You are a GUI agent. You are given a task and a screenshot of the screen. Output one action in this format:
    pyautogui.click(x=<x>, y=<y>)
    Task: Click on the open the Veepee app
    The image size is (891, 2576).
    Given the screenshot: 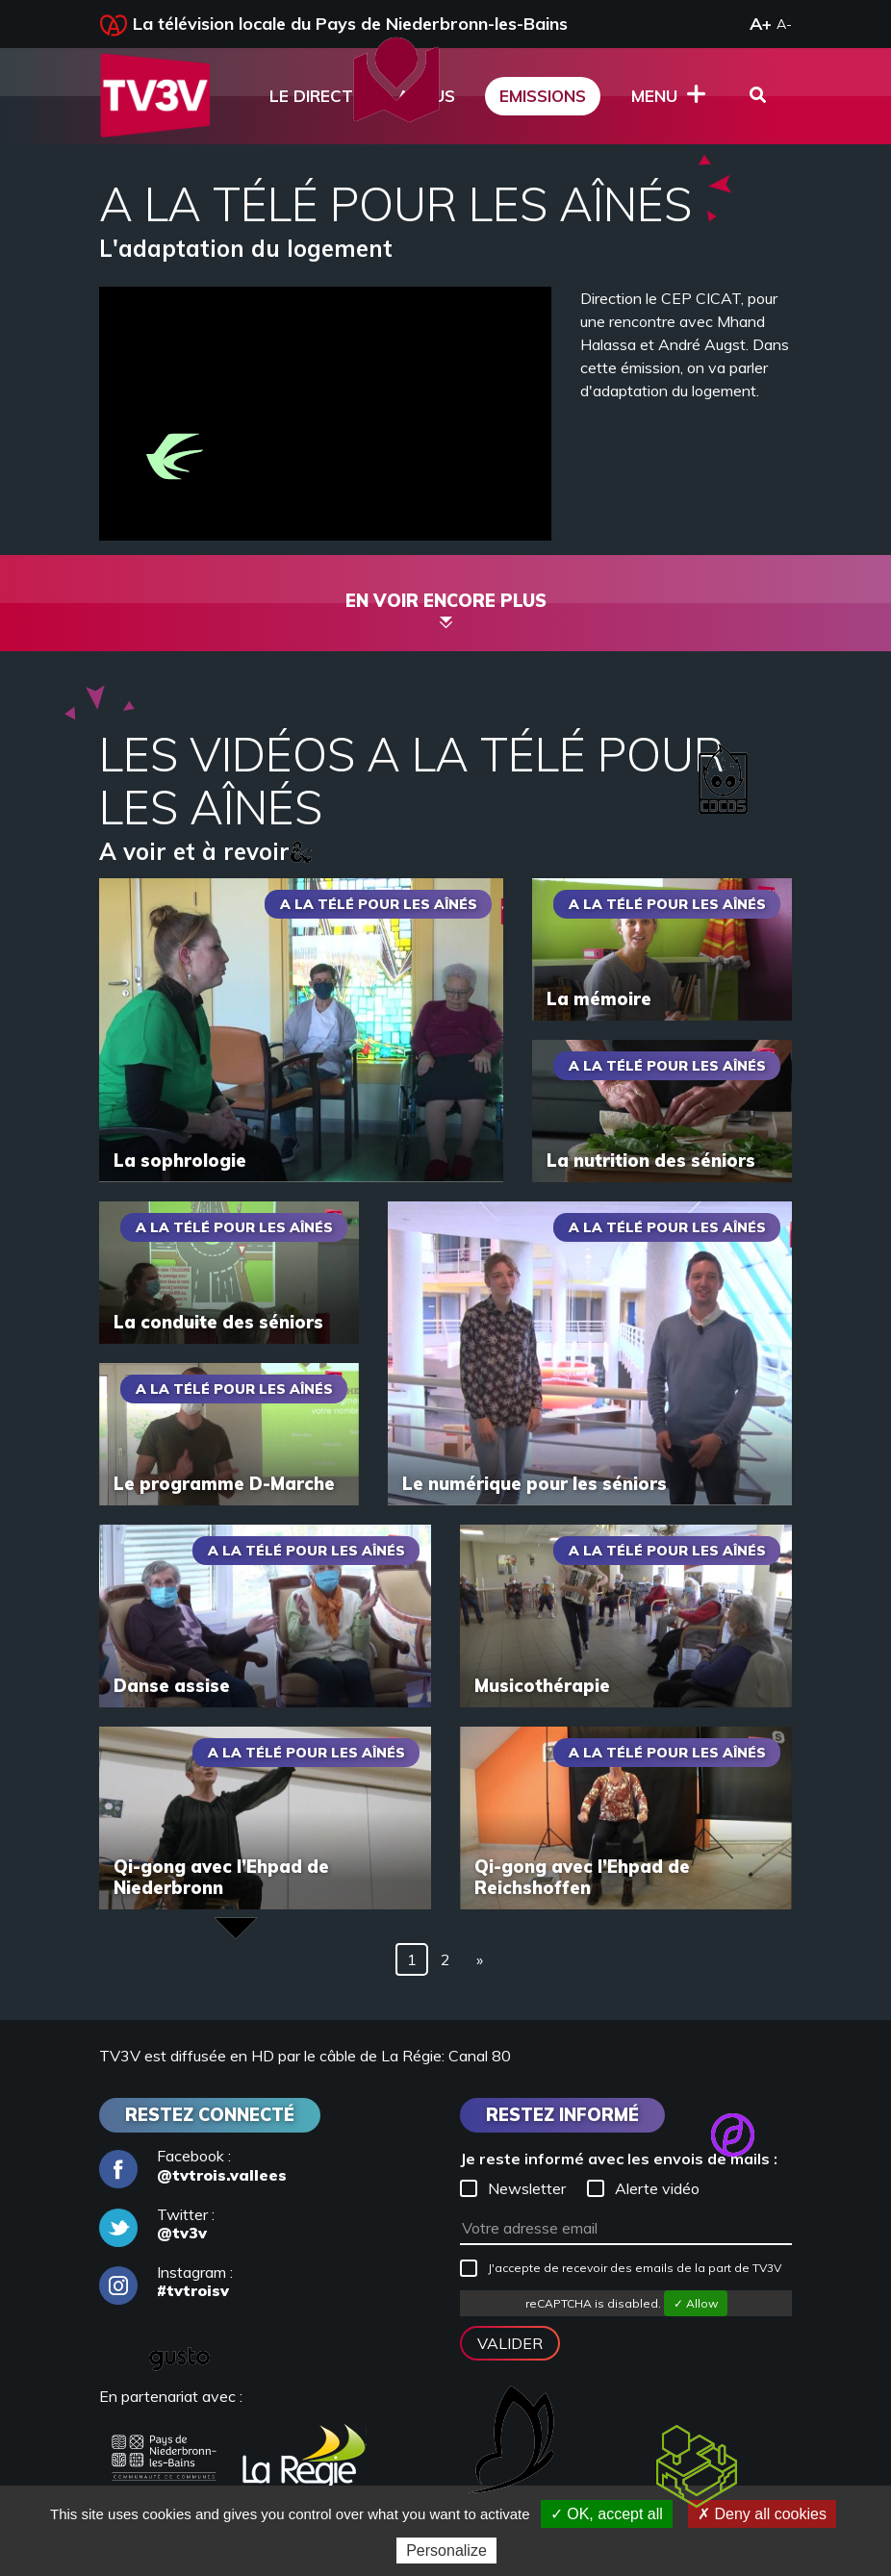 What is the action you would take?
    pyautogui.click(x=511, y=2439)
    